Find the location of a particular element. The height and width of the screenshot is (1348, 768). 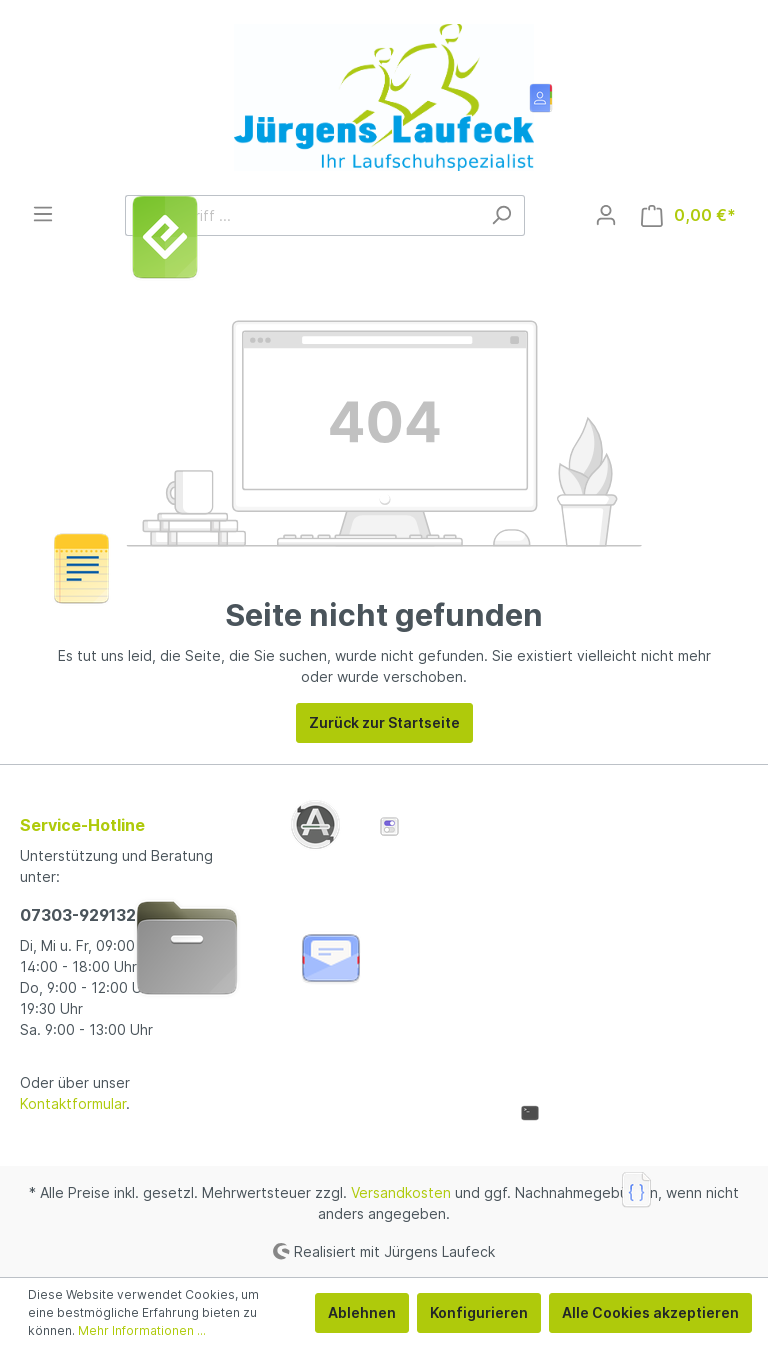

open the notes app is located at coordinates (81, 568).